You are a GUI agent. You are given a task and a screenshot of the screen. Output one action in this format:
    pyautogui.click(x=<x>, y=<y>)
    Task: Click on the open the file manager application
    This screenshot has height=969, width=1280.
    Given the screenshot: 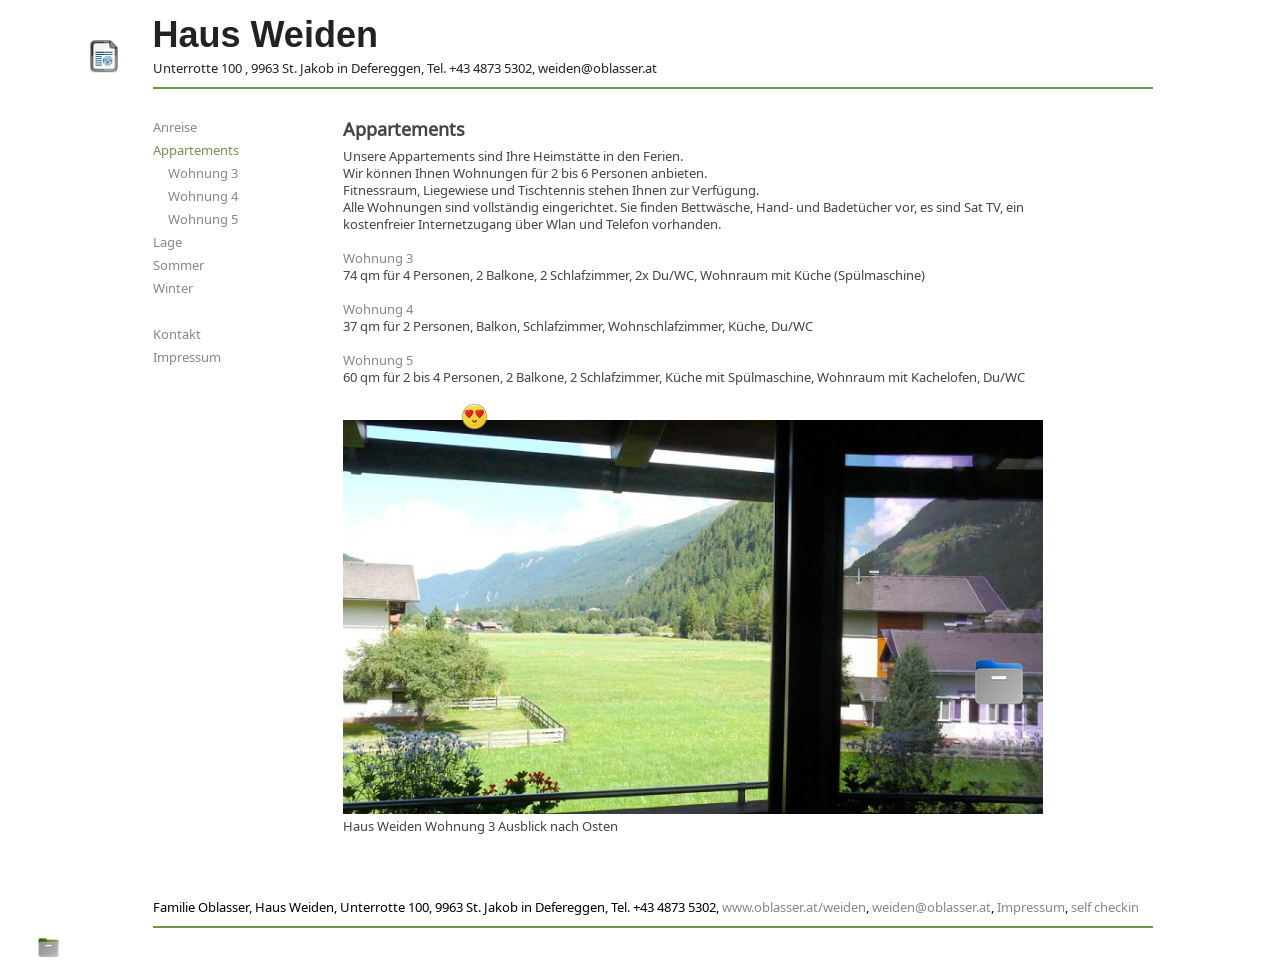 What is the action you would take?
    pyautogui.click(x=999, y=682)
    